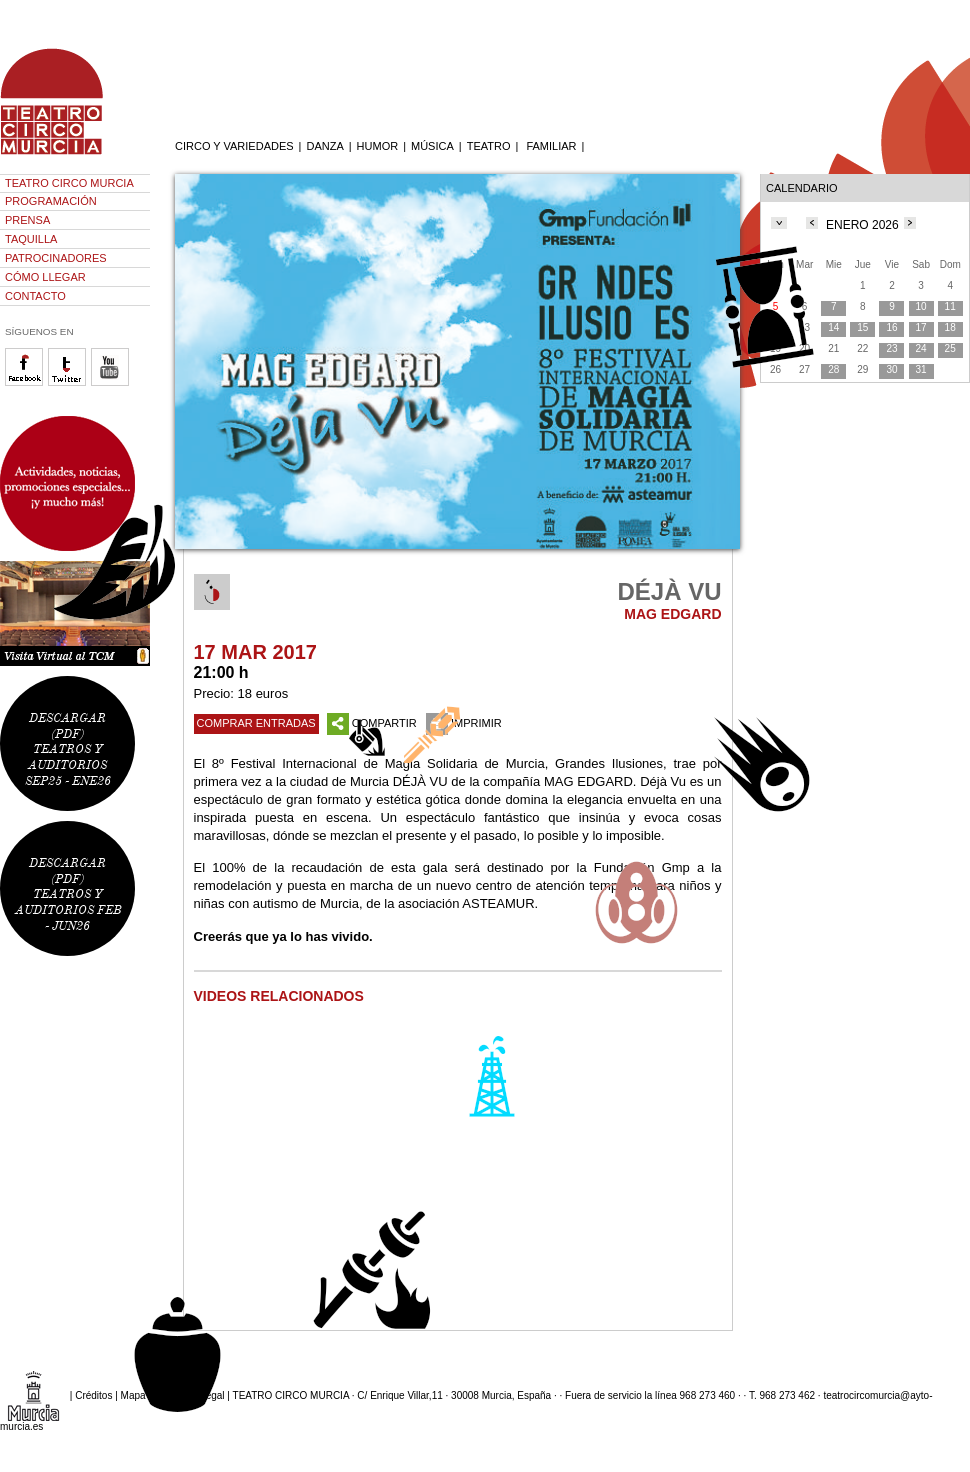 Image resolution: width=970 pixels, height=1472 pixels. Describe the element at coordinates (492, 1078) in the screenshot. I see `access oil drilling or extraction features` at that location.